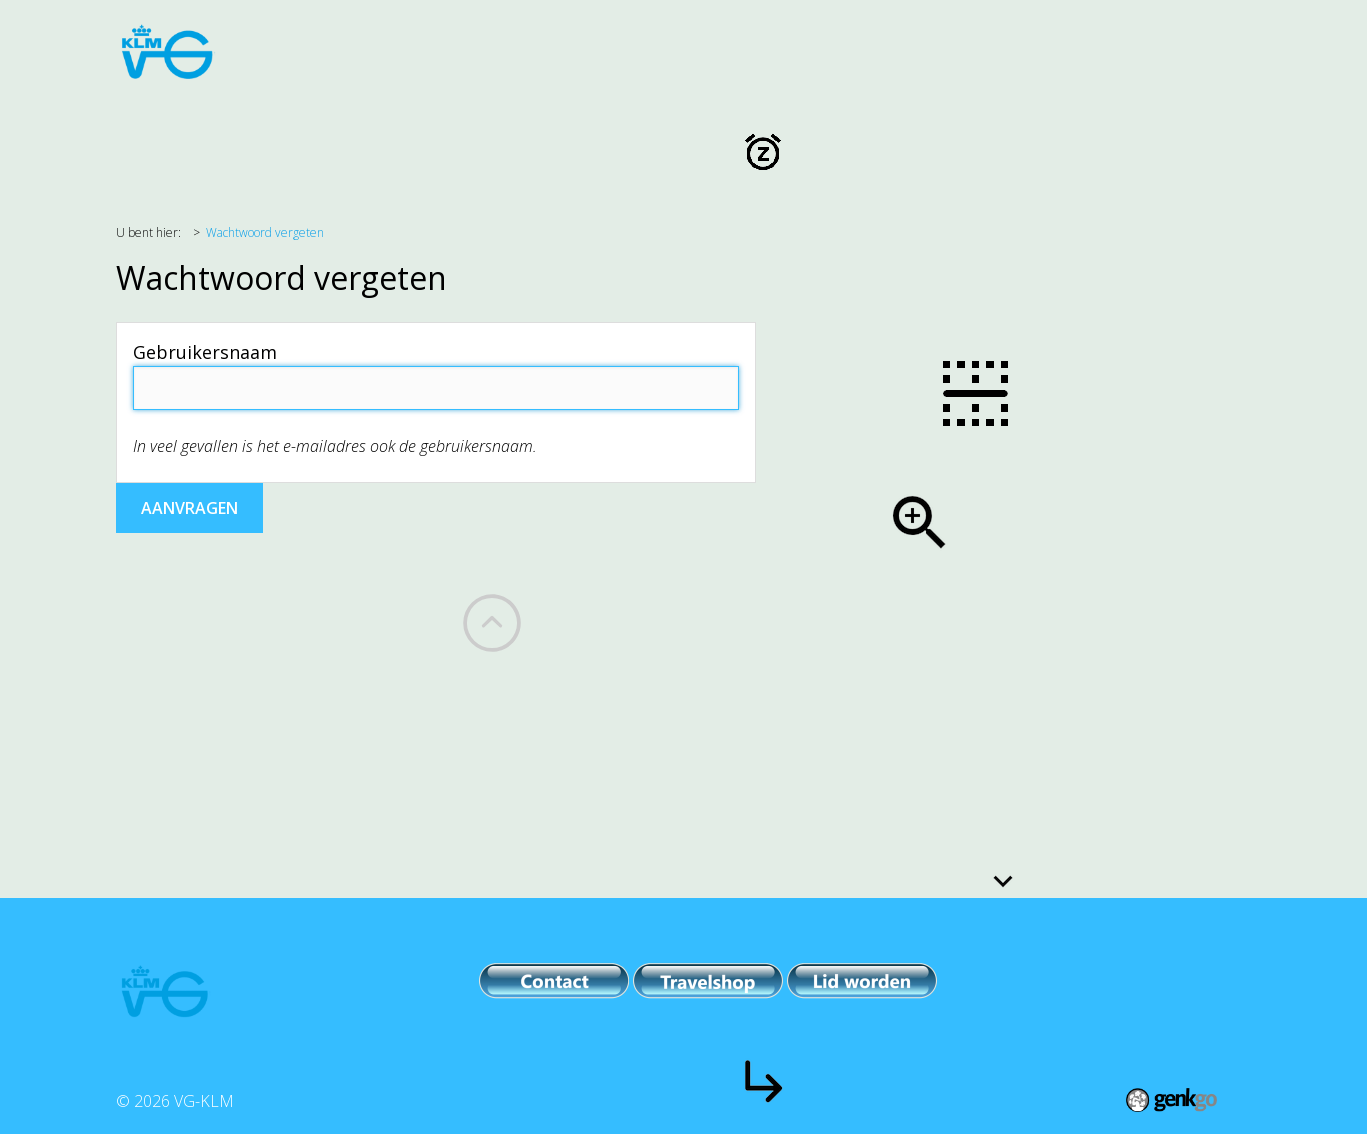  I want to click on expand a collapsed section or dropdown menu, so click(1003, 881).